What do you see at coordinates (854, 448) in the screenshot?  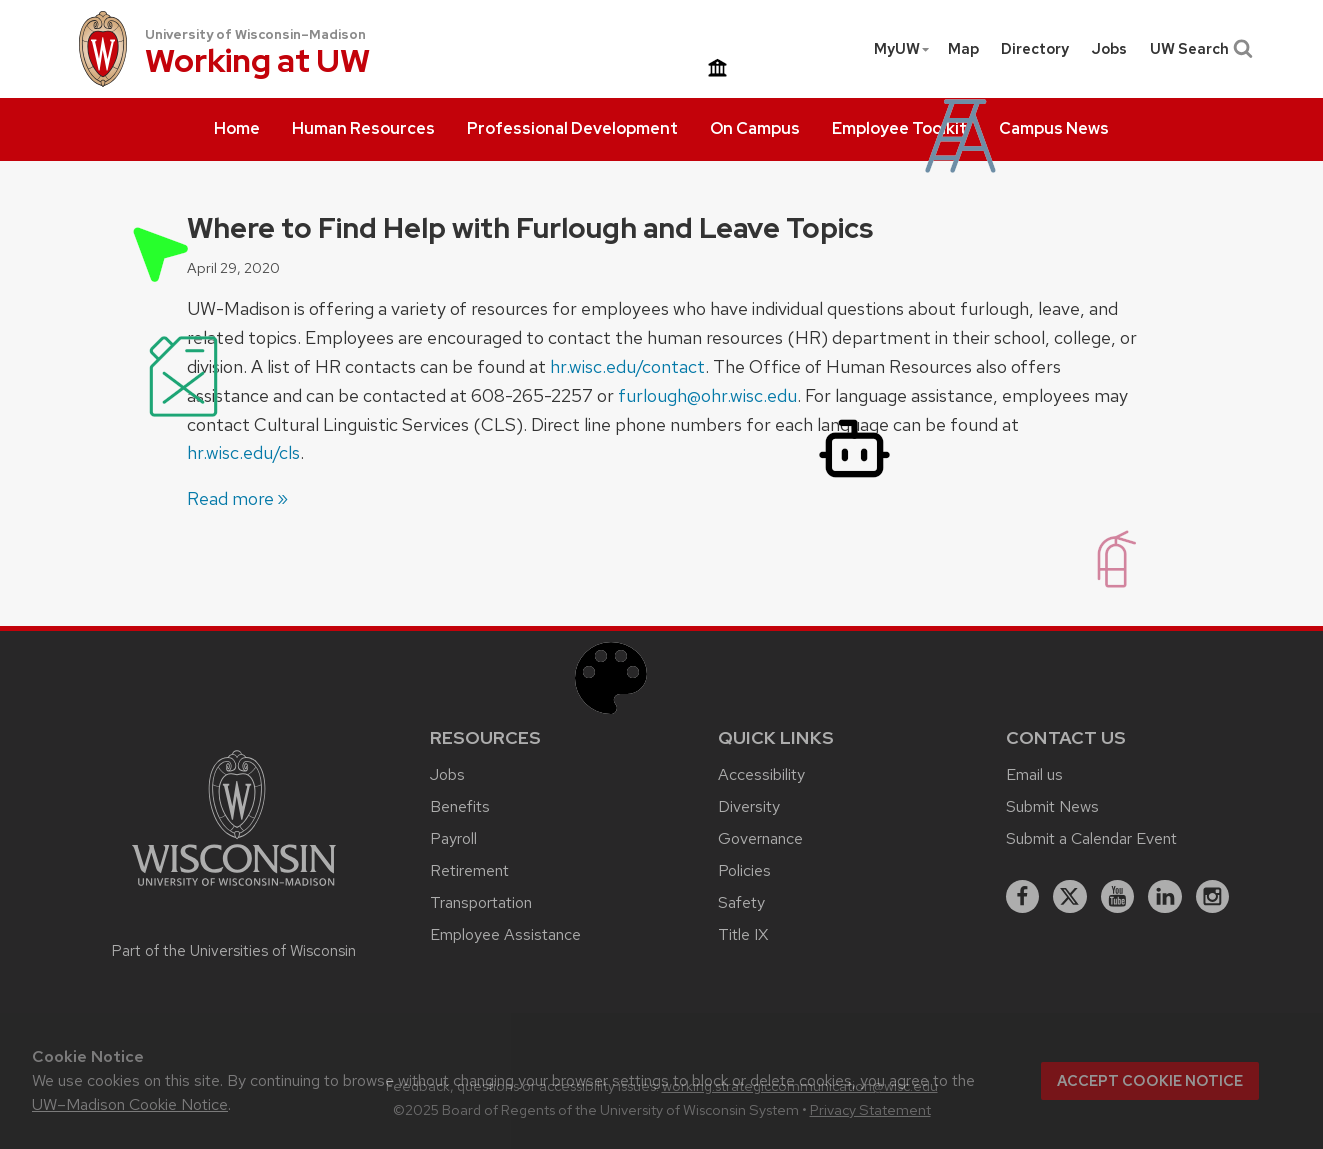 I see `access chatbot or AI assistant` at bounding box center [854, 448].